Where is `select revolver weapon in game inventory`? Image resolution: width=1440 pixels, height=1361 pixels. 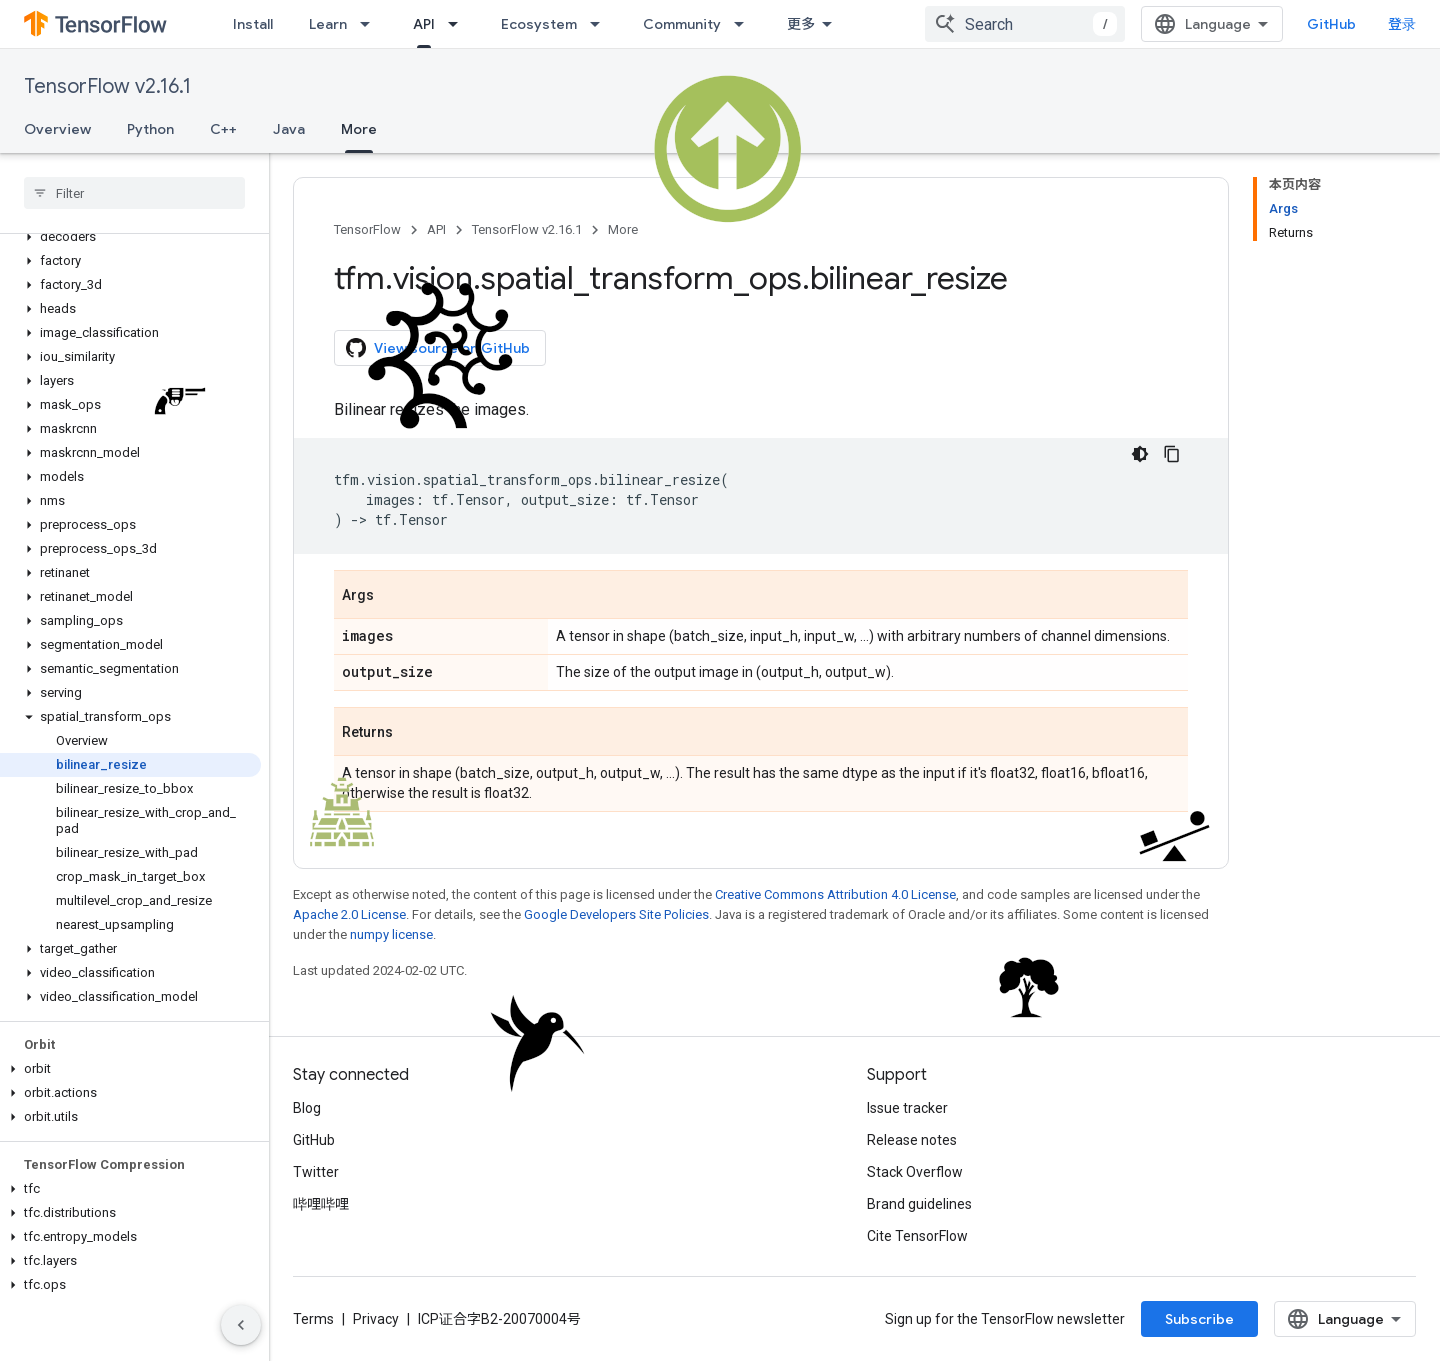 select revolver weapon in game inventory is located at coordinates (180, 401).